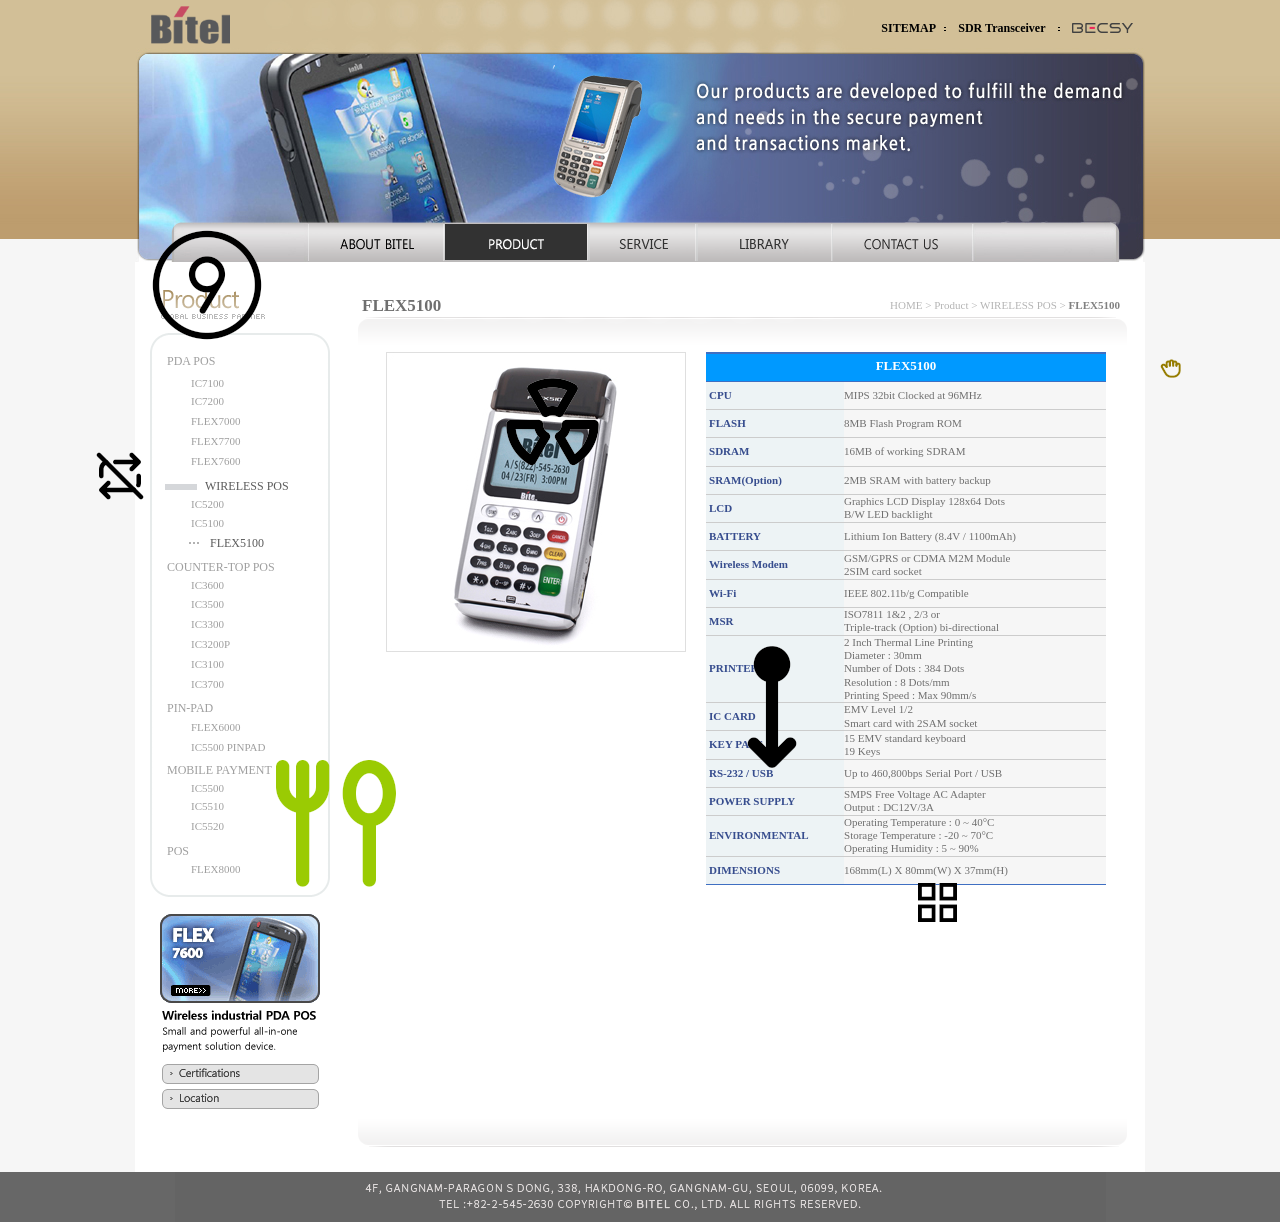 This screenshot has width=1280, height=1222. I want to click on scroll down or view more content, so click(772, 707).